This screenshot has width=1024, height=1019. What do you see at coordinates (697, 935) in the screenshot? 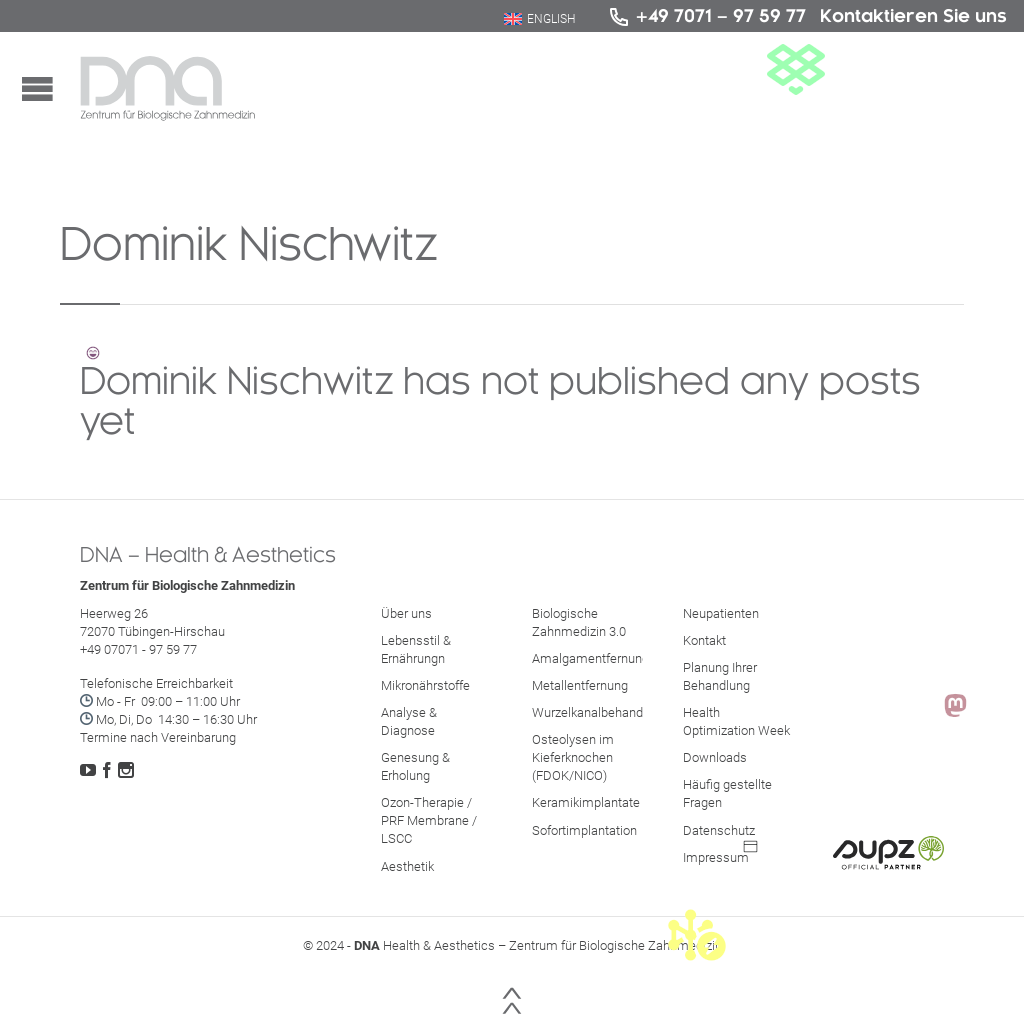
I see `access AI-powered network automation` at bounding box center [697, 935].